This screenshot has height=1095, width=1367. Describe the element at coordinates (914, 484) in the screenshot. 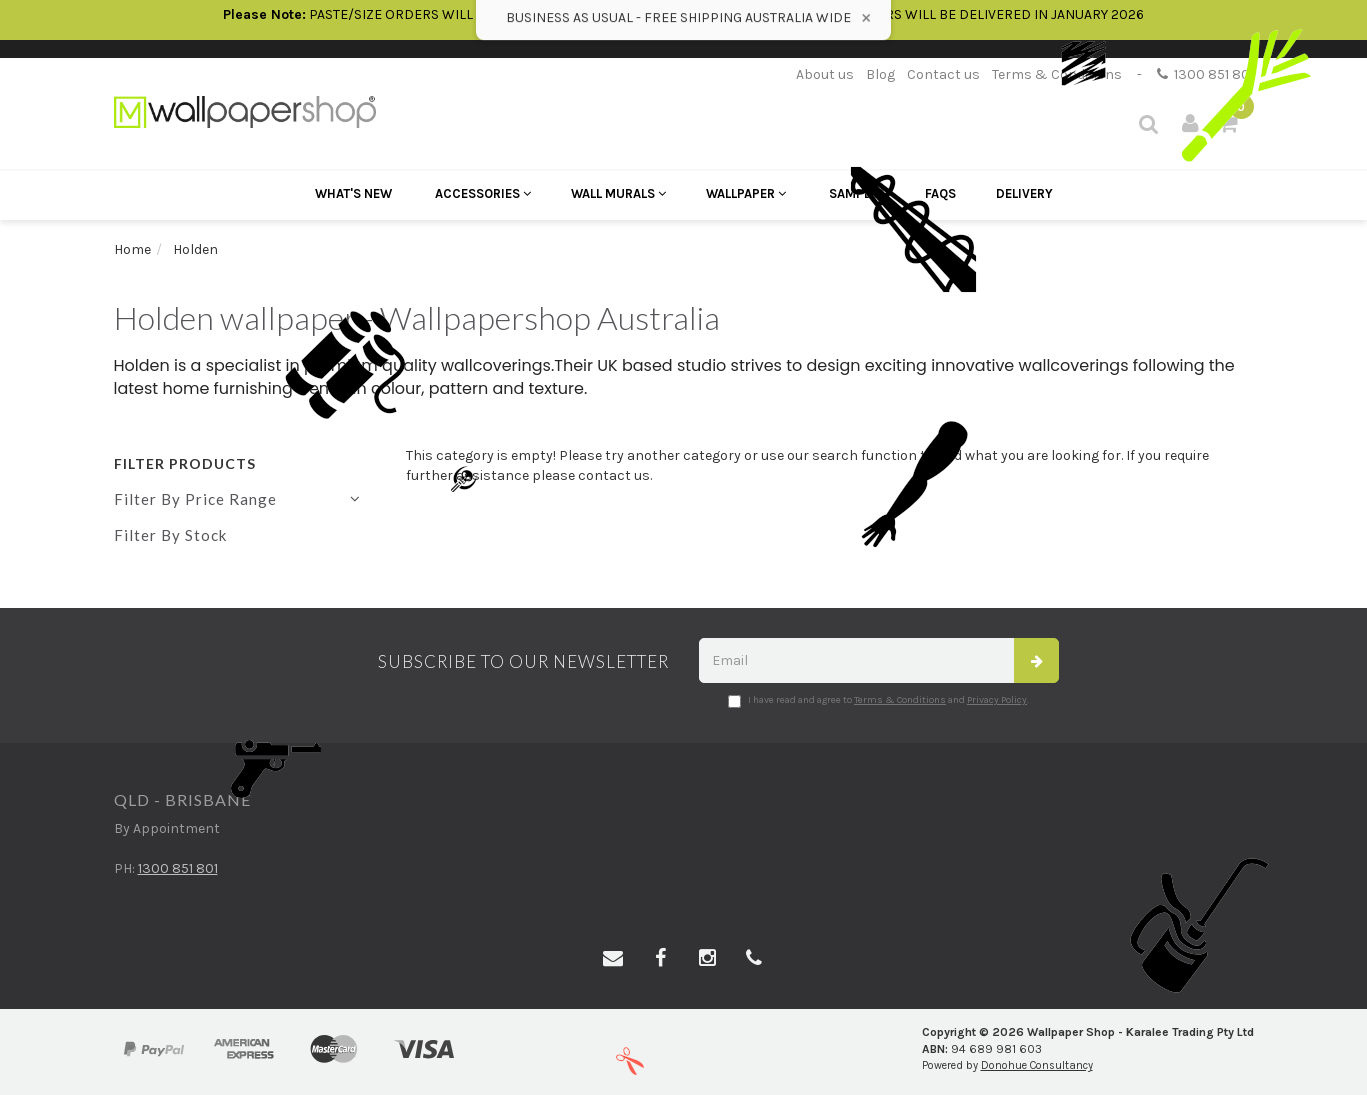

I see `select arm or upper limb in character customization` at that location.